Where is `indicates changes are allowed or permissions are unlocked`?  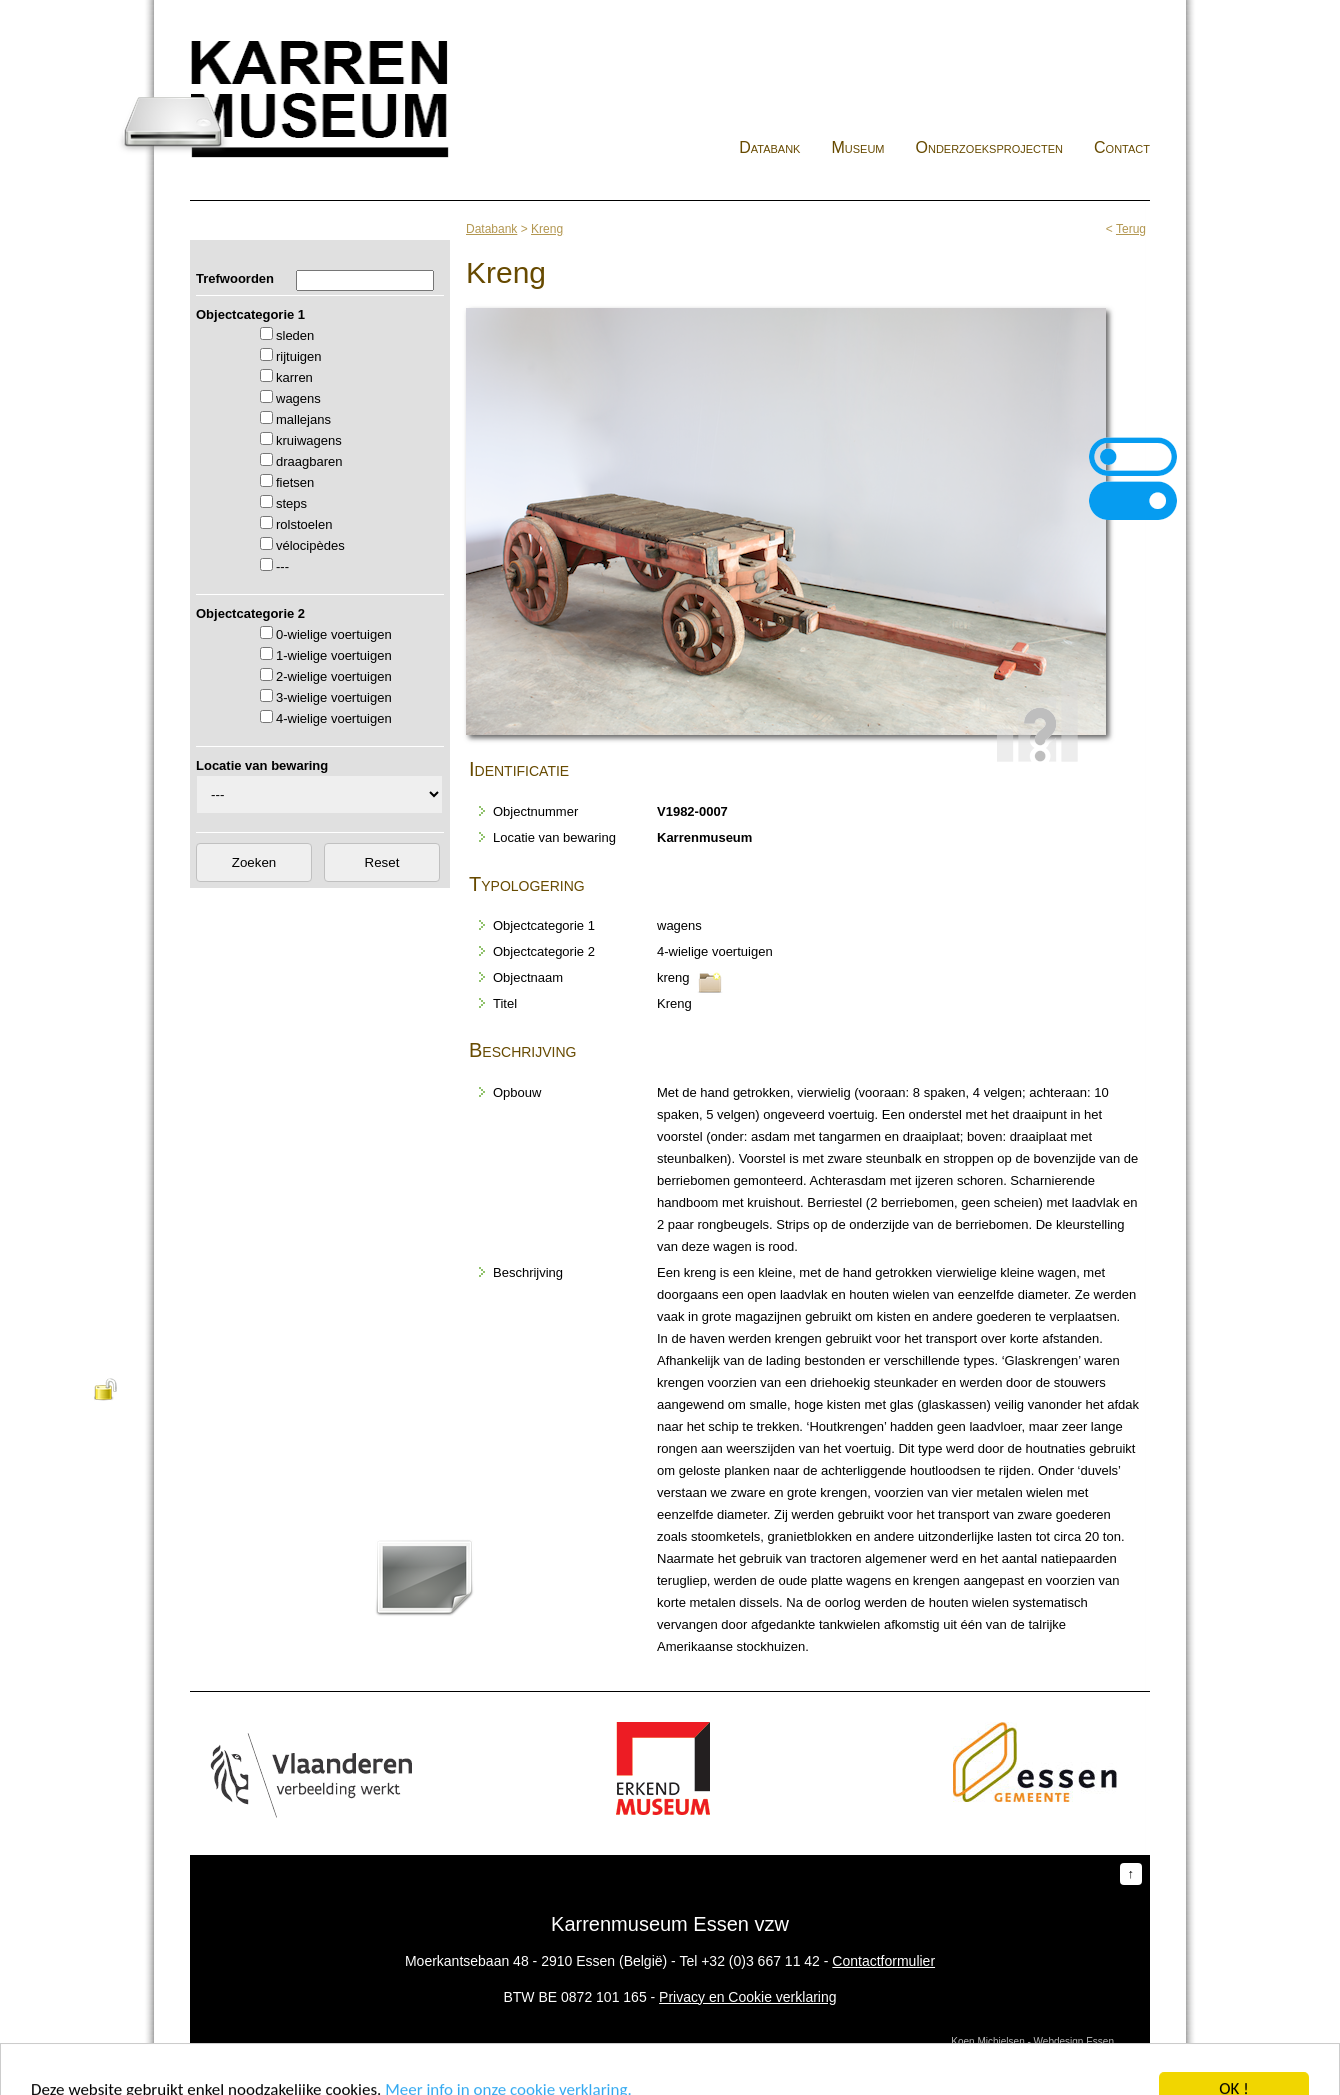
indicates changes are allowed or permissions are unlocked is located at coordinates (105, 1389).